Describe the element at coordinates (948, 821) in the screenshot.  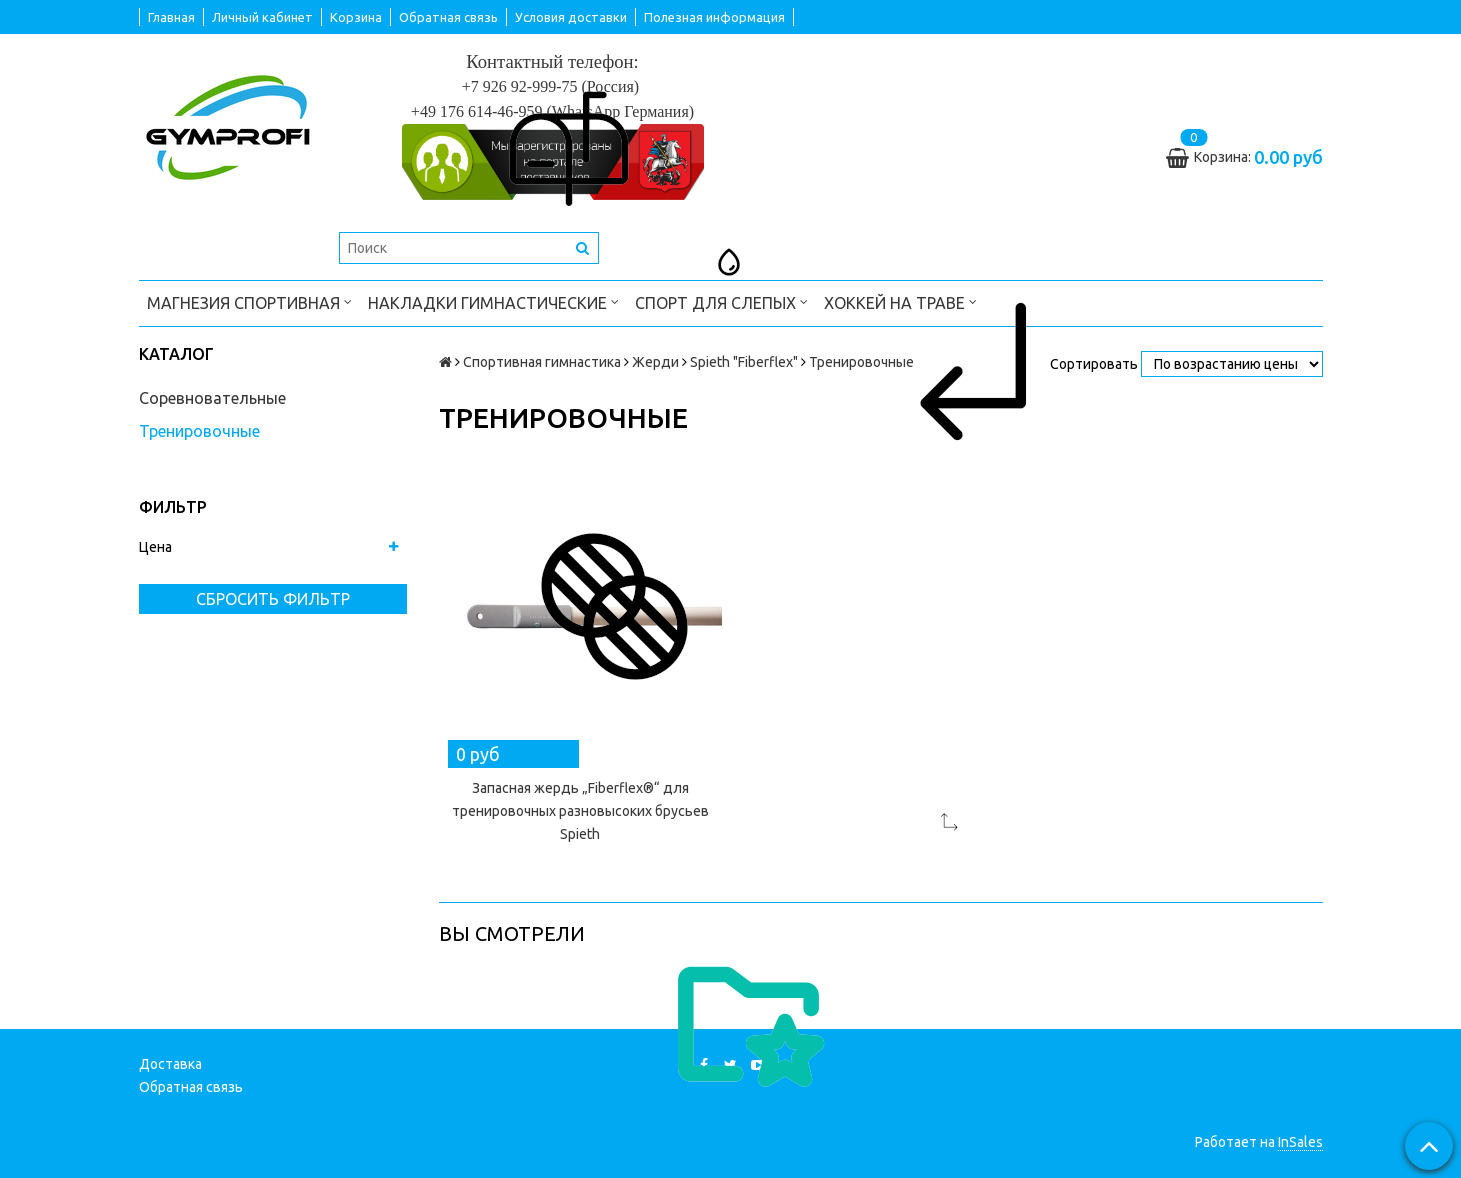
I see `vector path with two anchor points` at that location.